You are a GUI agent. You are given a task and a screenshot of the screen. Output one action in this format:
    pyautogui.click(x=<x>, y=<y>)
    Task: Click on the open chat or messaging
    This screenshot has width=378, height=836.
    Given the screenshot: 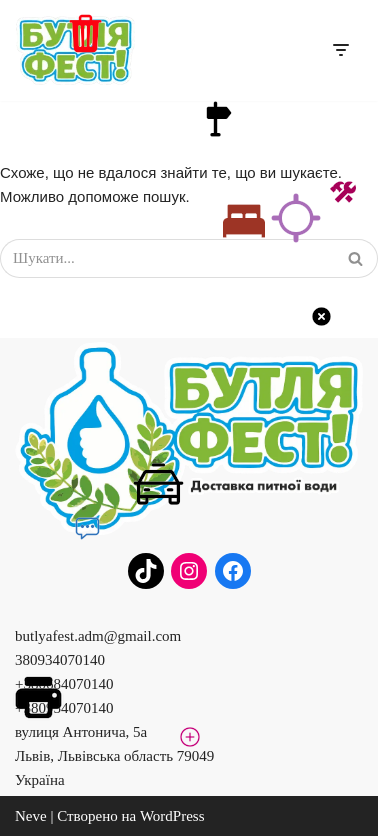 What is the action you would take?
    pyautogui.click(x=87, y=528)
    